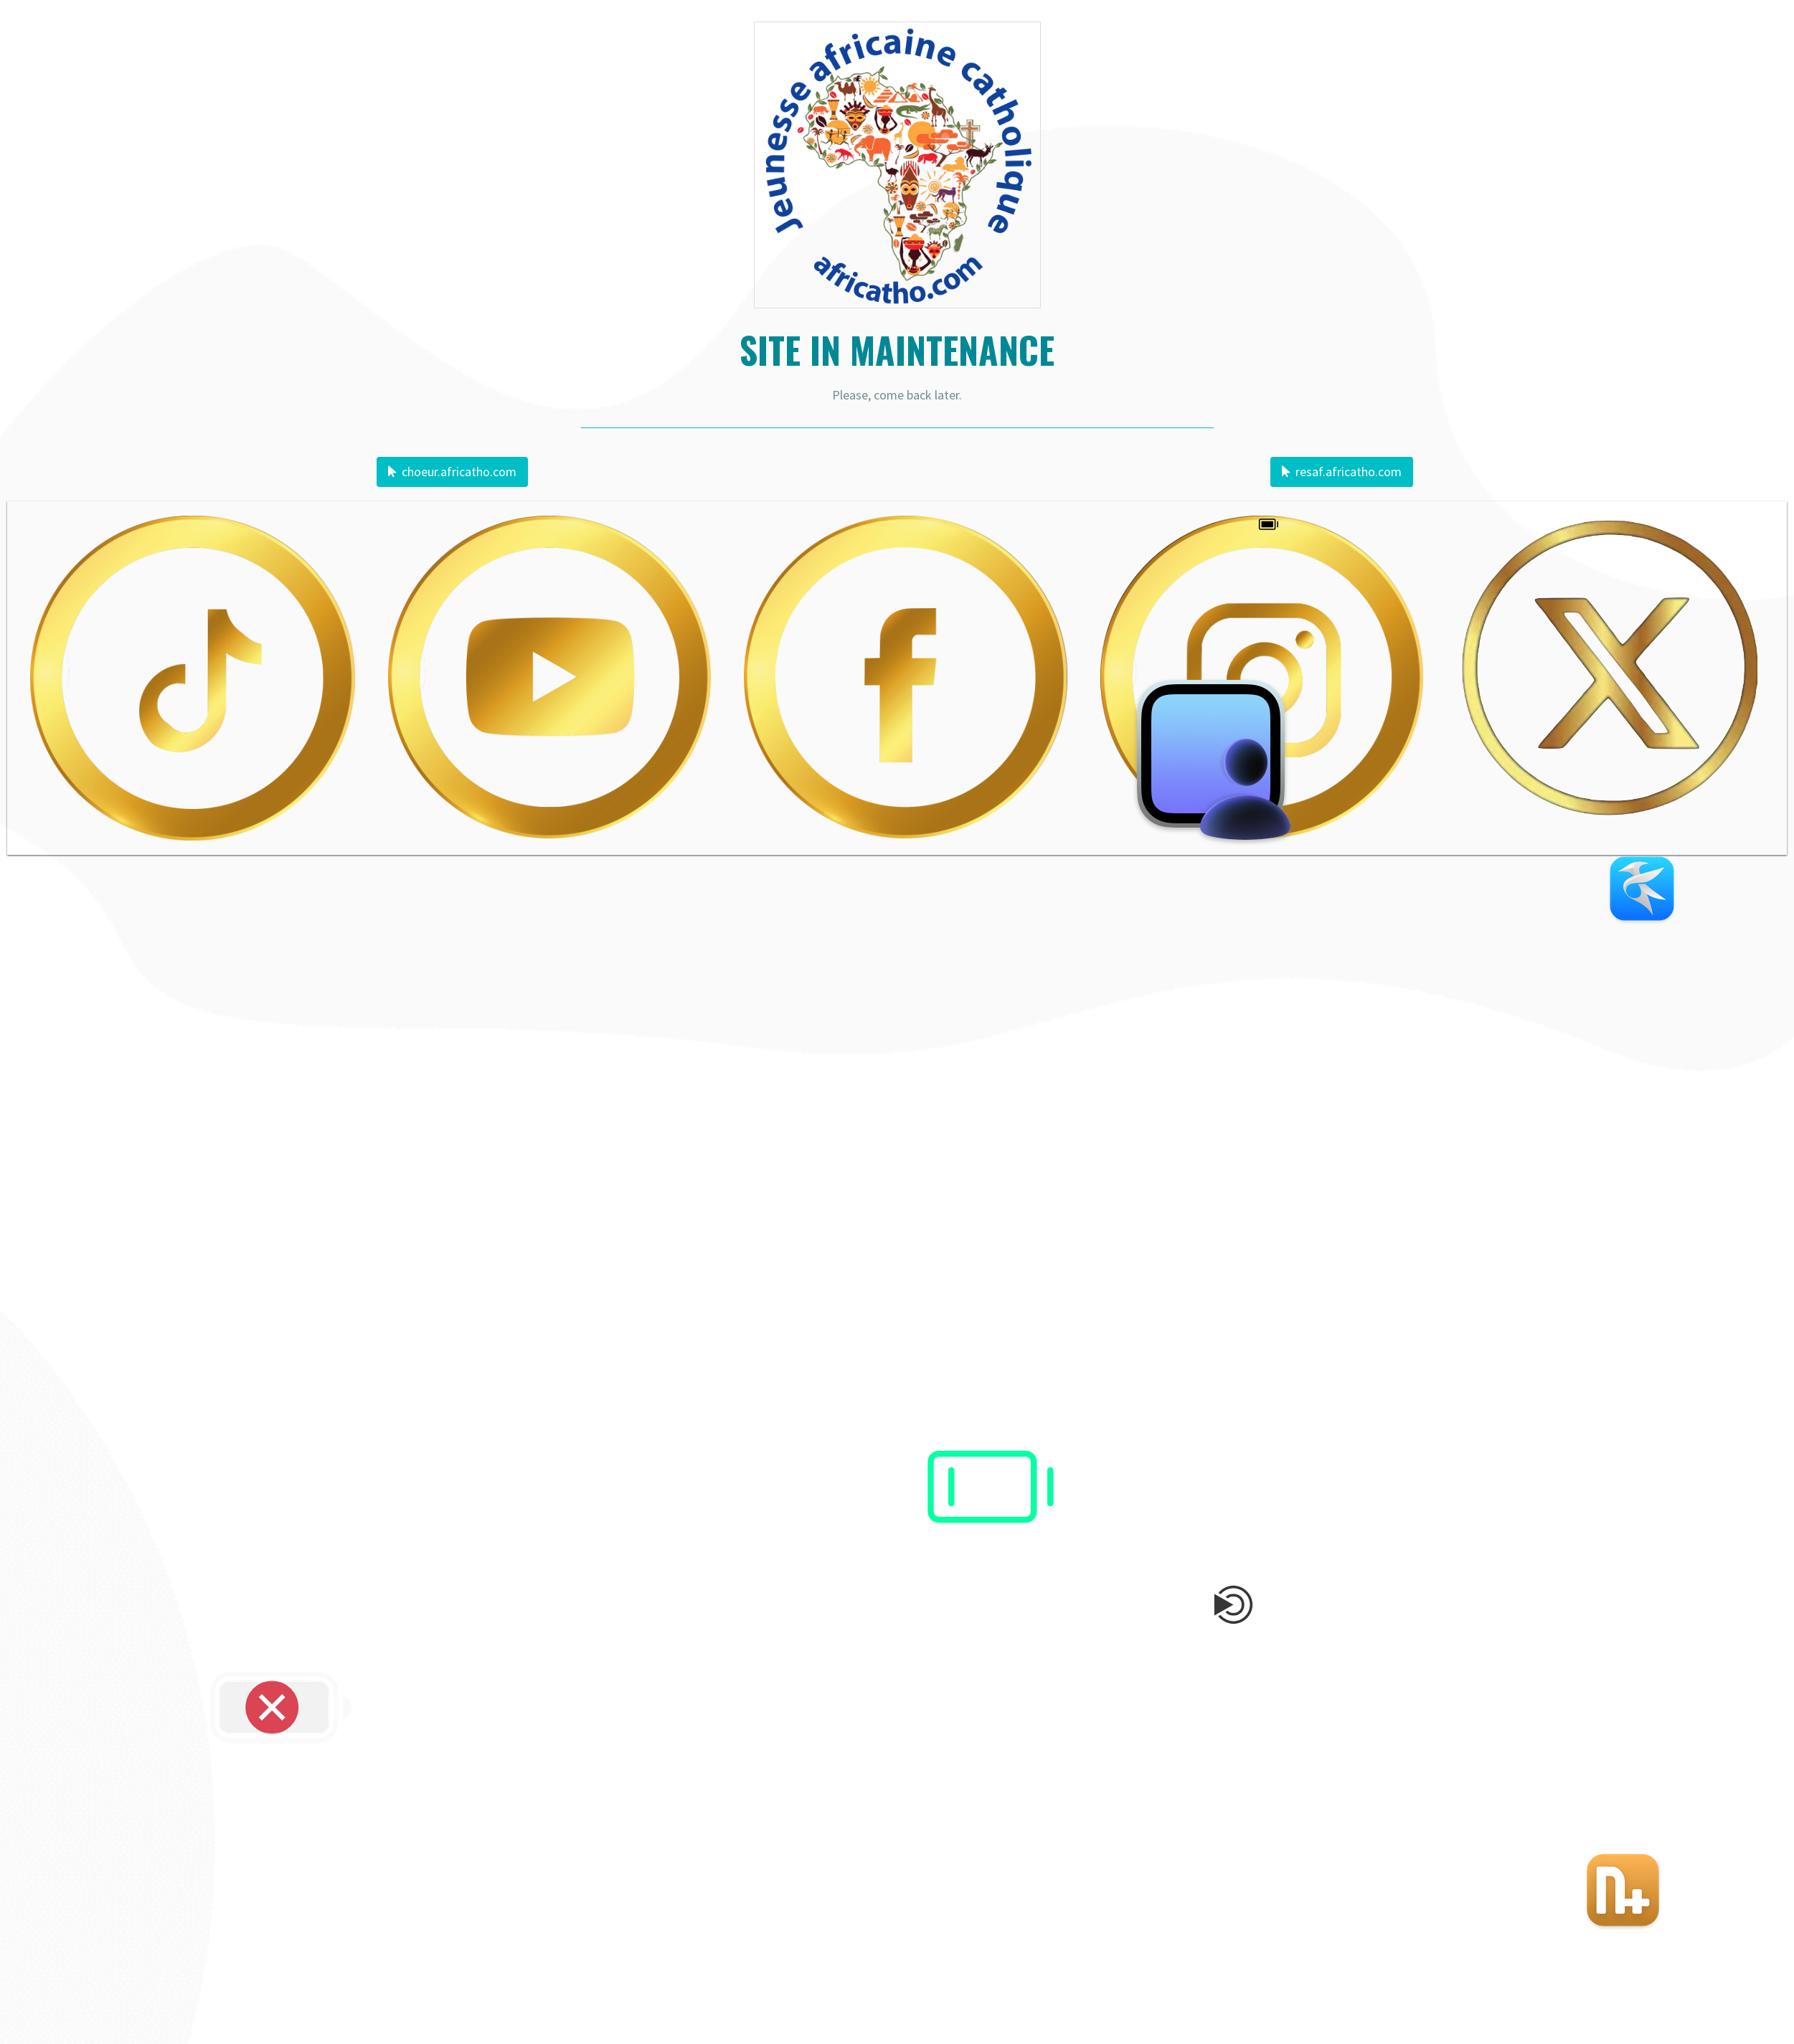 This screenshot has width=1794, height=2044. Describe the element at coordinates (1623, 1890) in the screenshot. I see `open nicotine+ peer-to-peer file sharing client` at that location.